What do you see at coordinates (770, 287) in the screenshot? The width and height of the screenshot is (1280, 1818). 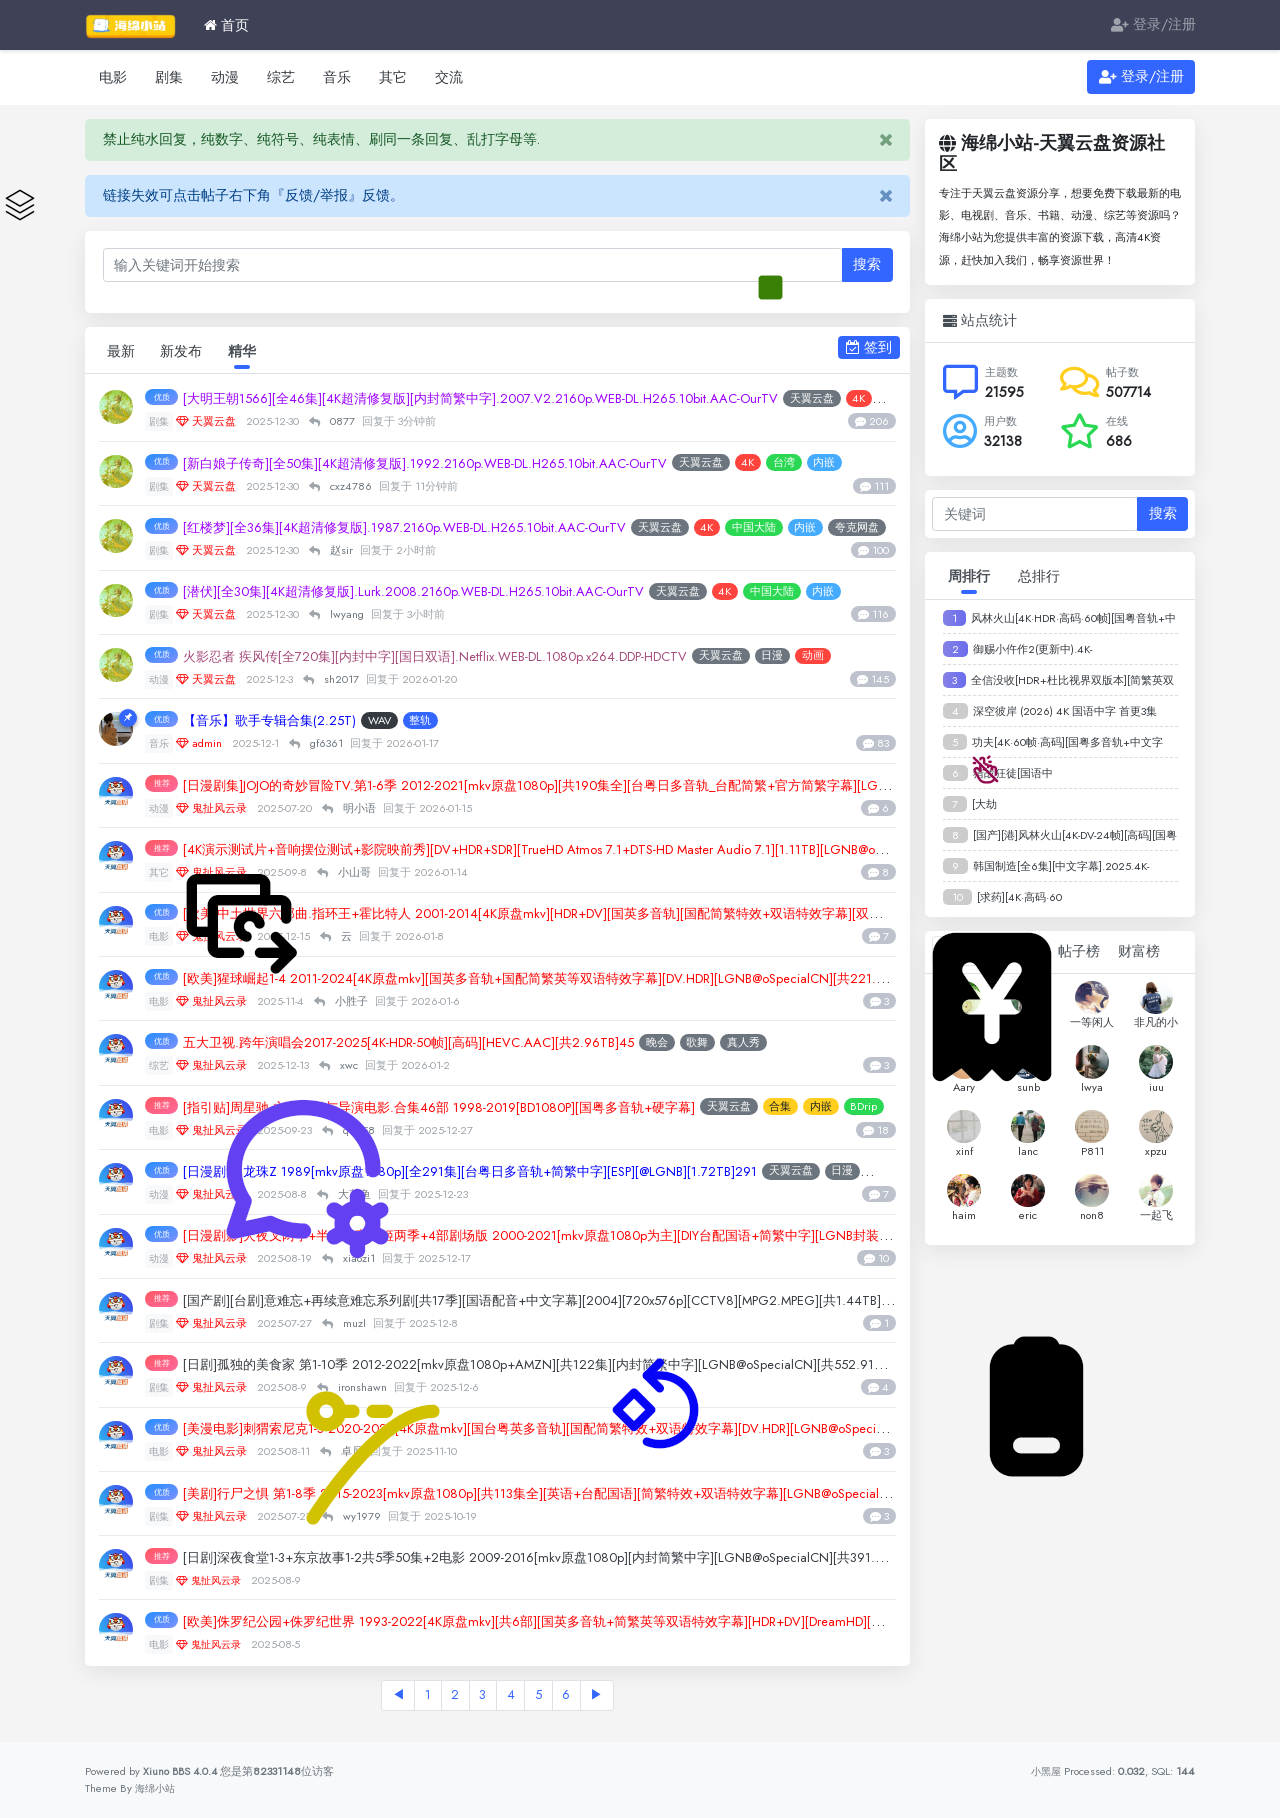 I see `stop media playback` at bounding box center [770, 287].